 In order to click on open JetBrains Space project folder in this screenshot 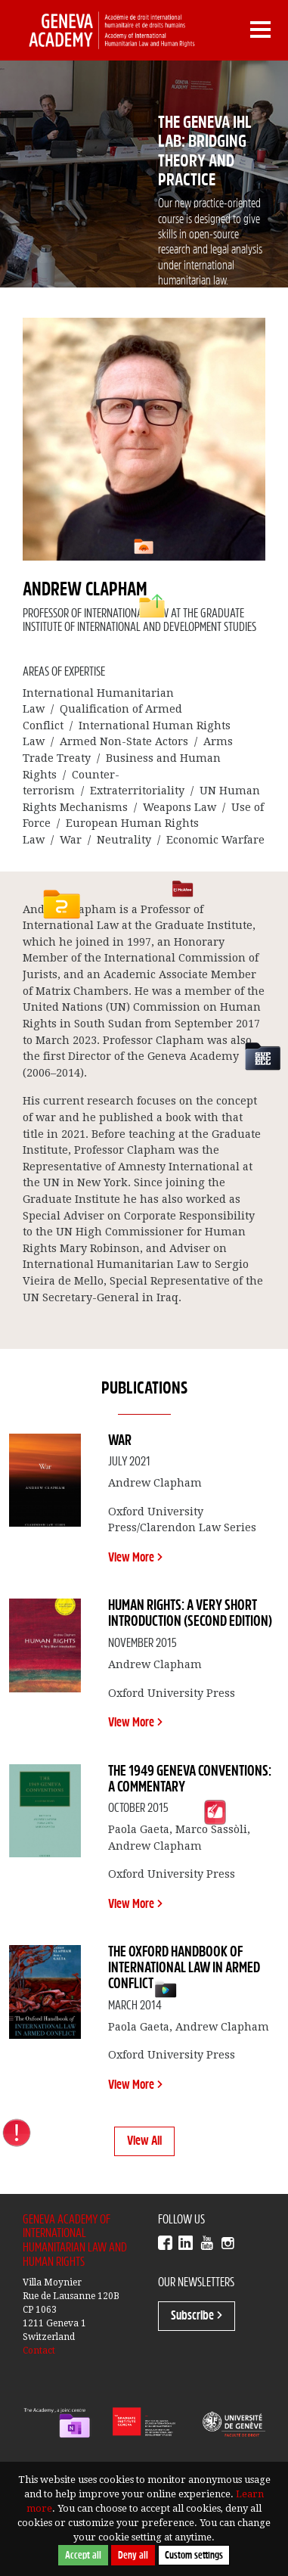, I will do `click(166, 1990)`.